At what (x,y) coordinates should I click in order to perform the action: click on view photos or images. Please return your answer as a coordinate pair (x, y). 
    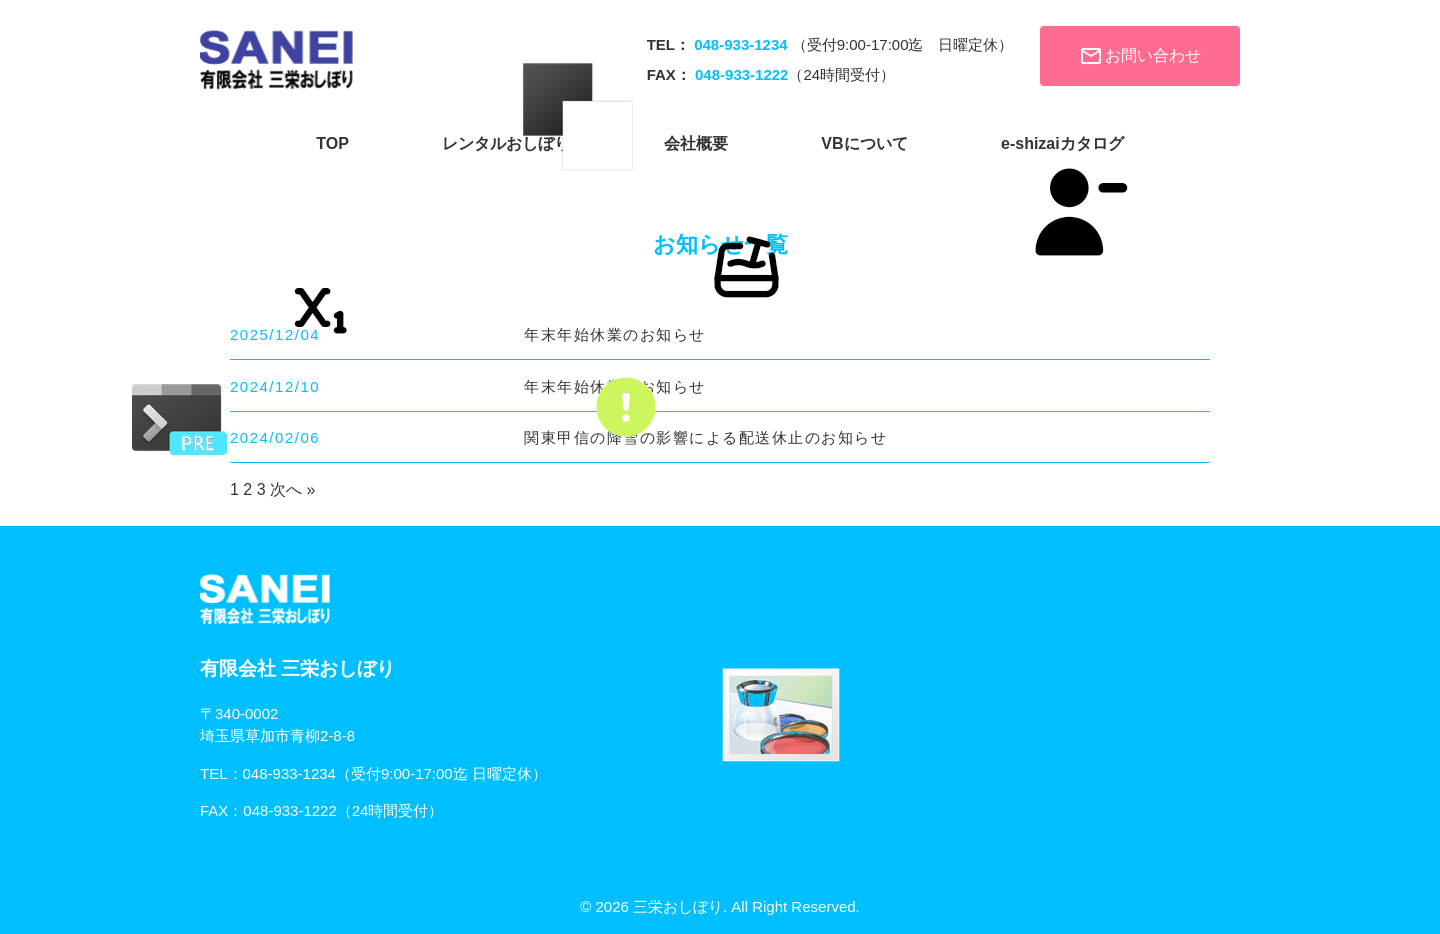
    Looking at the image, I should click on (781, 703).